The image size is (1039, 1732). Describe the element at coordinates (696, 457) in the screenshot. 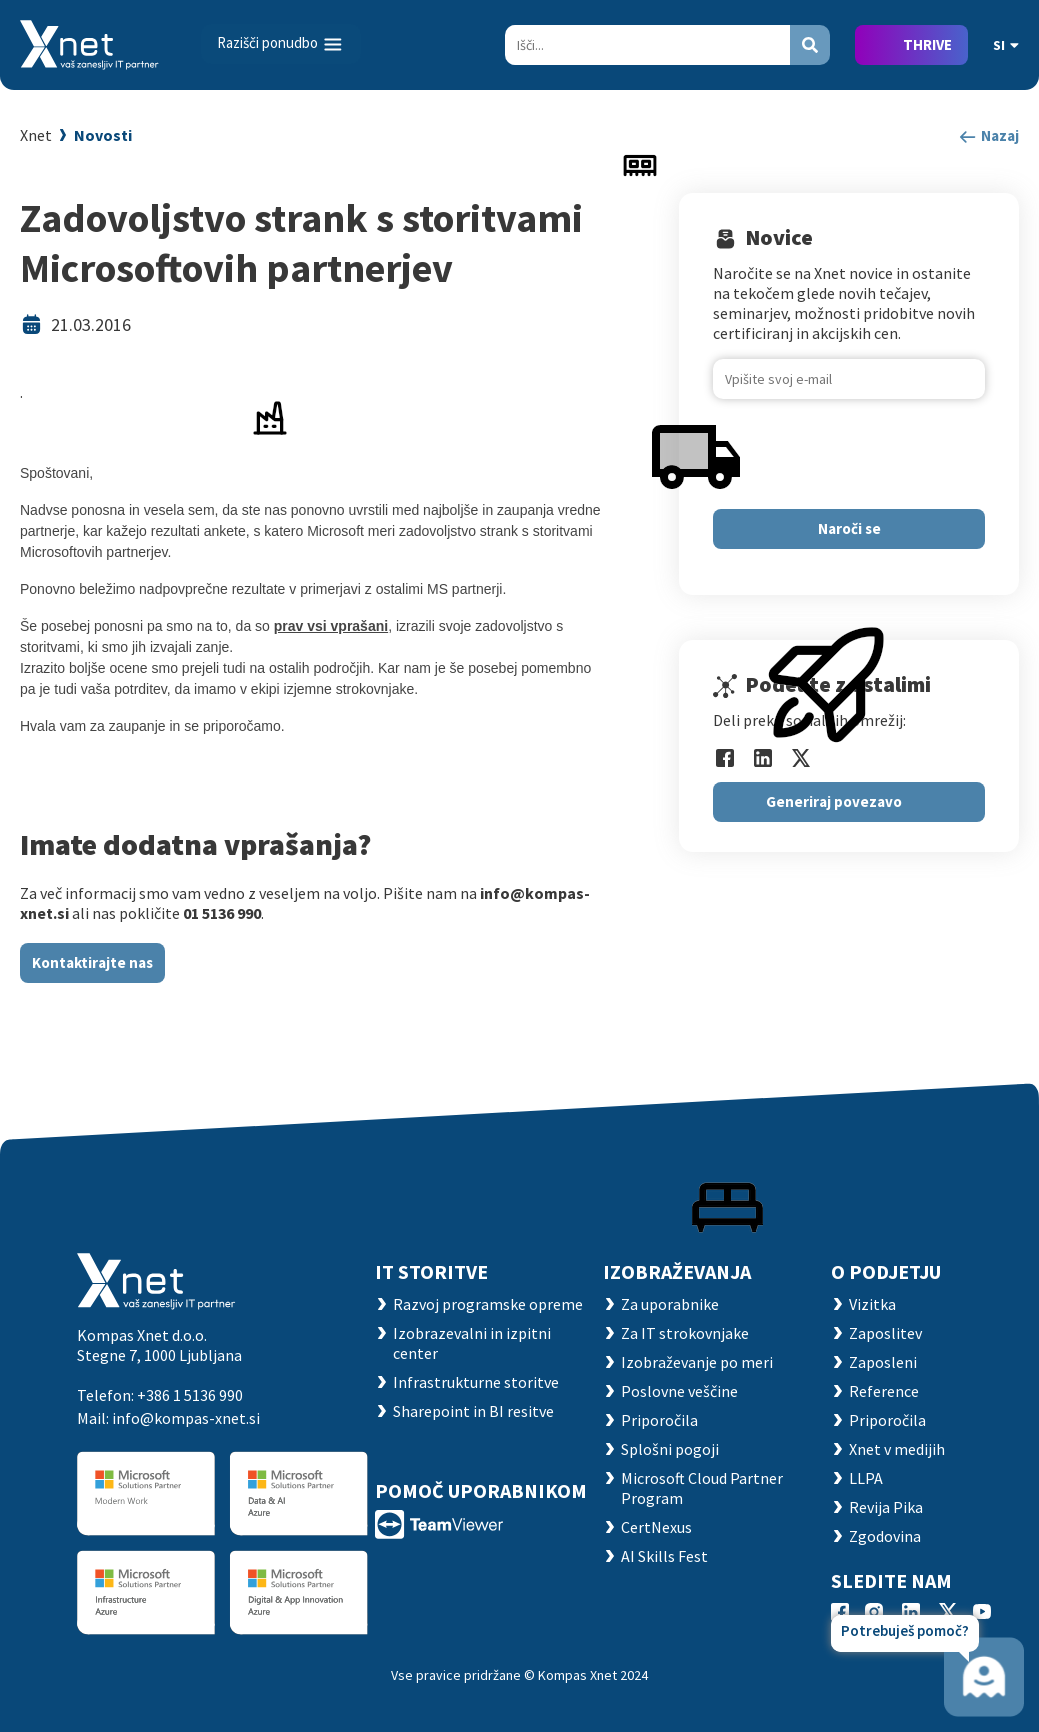

I see `track your delivery status` at that location.